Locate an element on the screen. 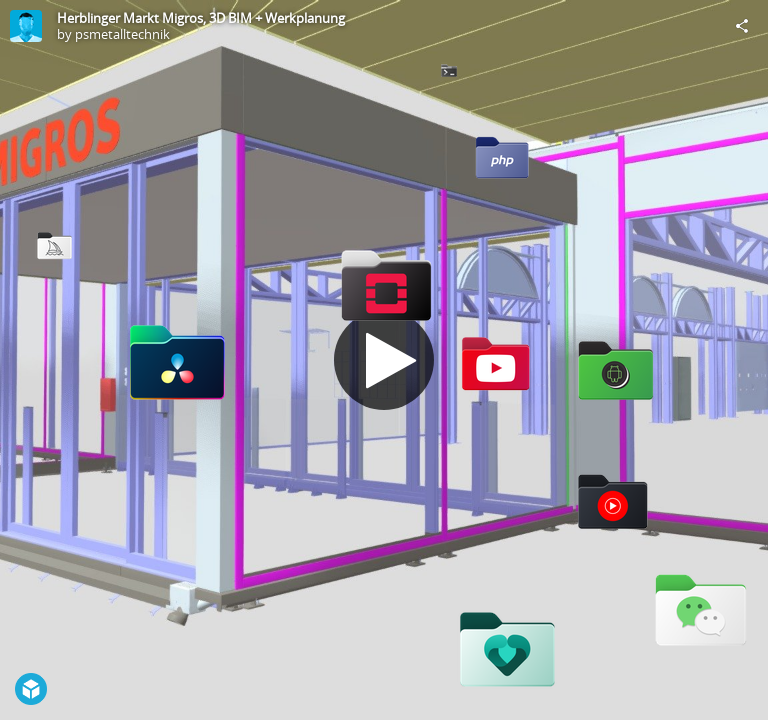 The image size is (768, 720). open android oreo system files folder is located at coordinates (615, 372).